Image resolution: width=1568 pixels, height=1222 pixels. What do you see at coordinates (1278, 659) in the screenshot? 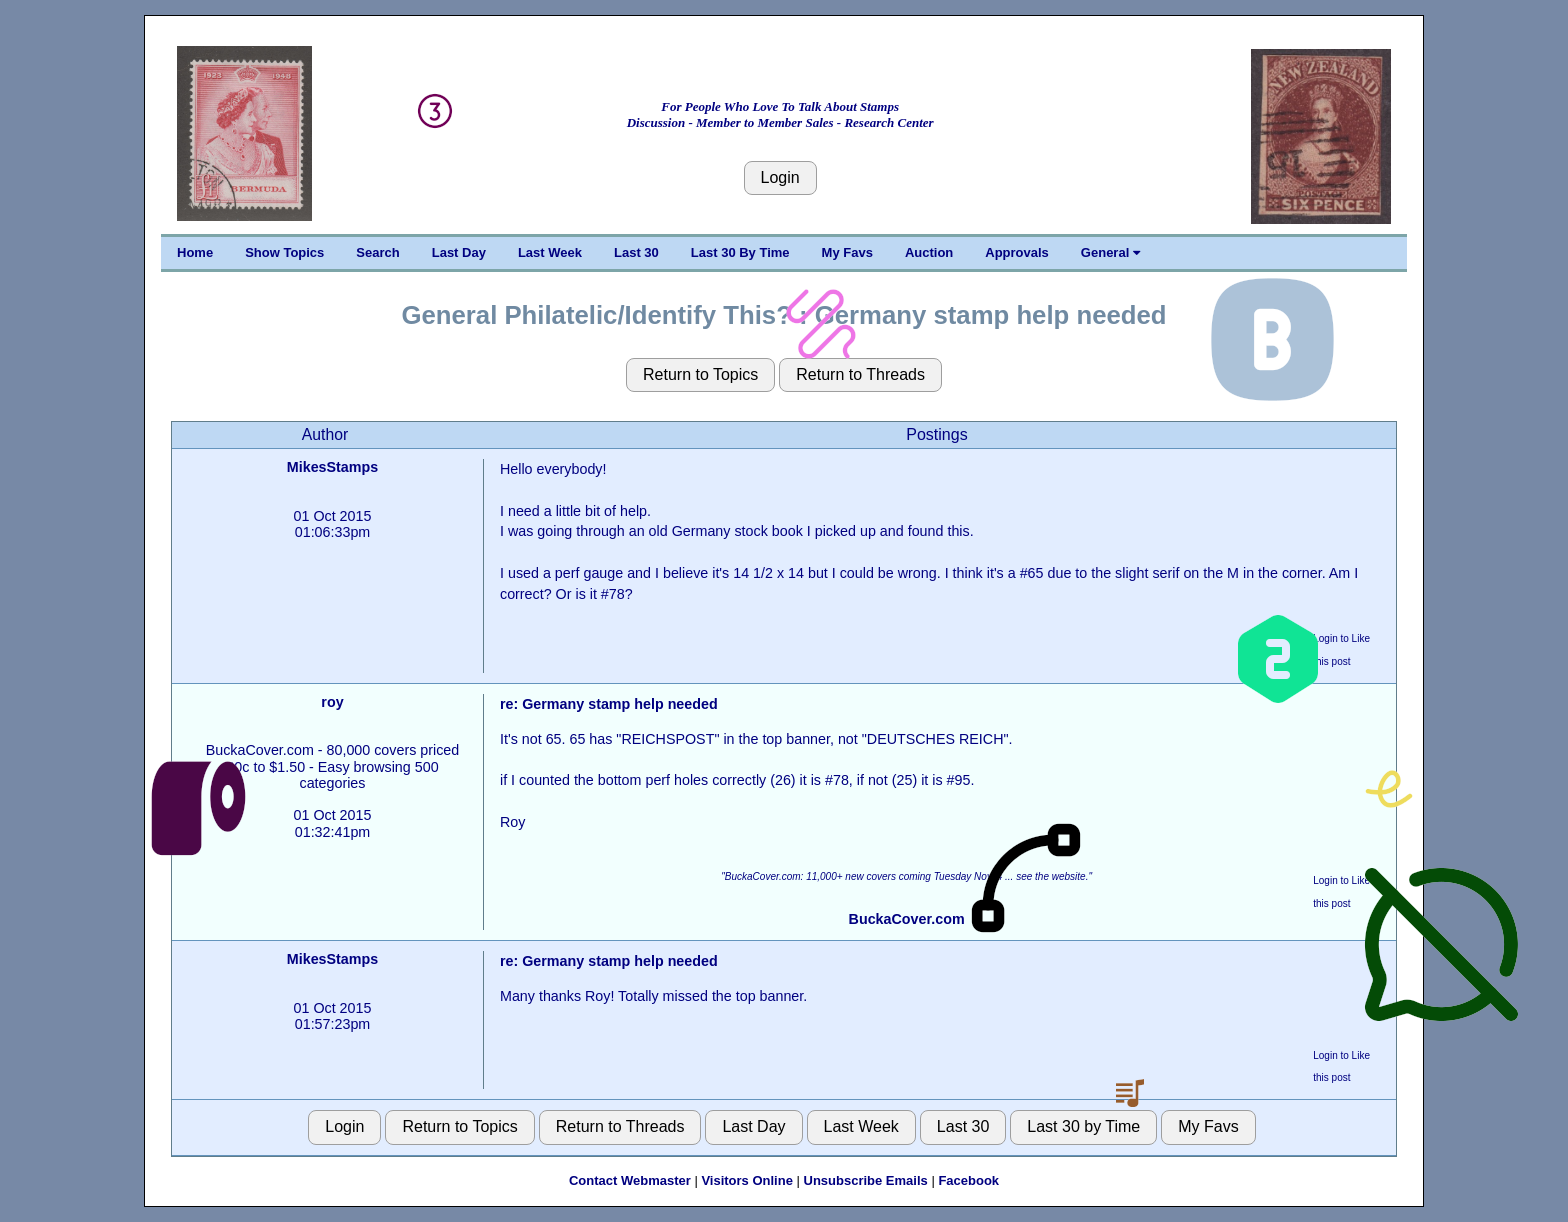
I see `step 2 in a multi-step process` at bounding box center [1278, 659].